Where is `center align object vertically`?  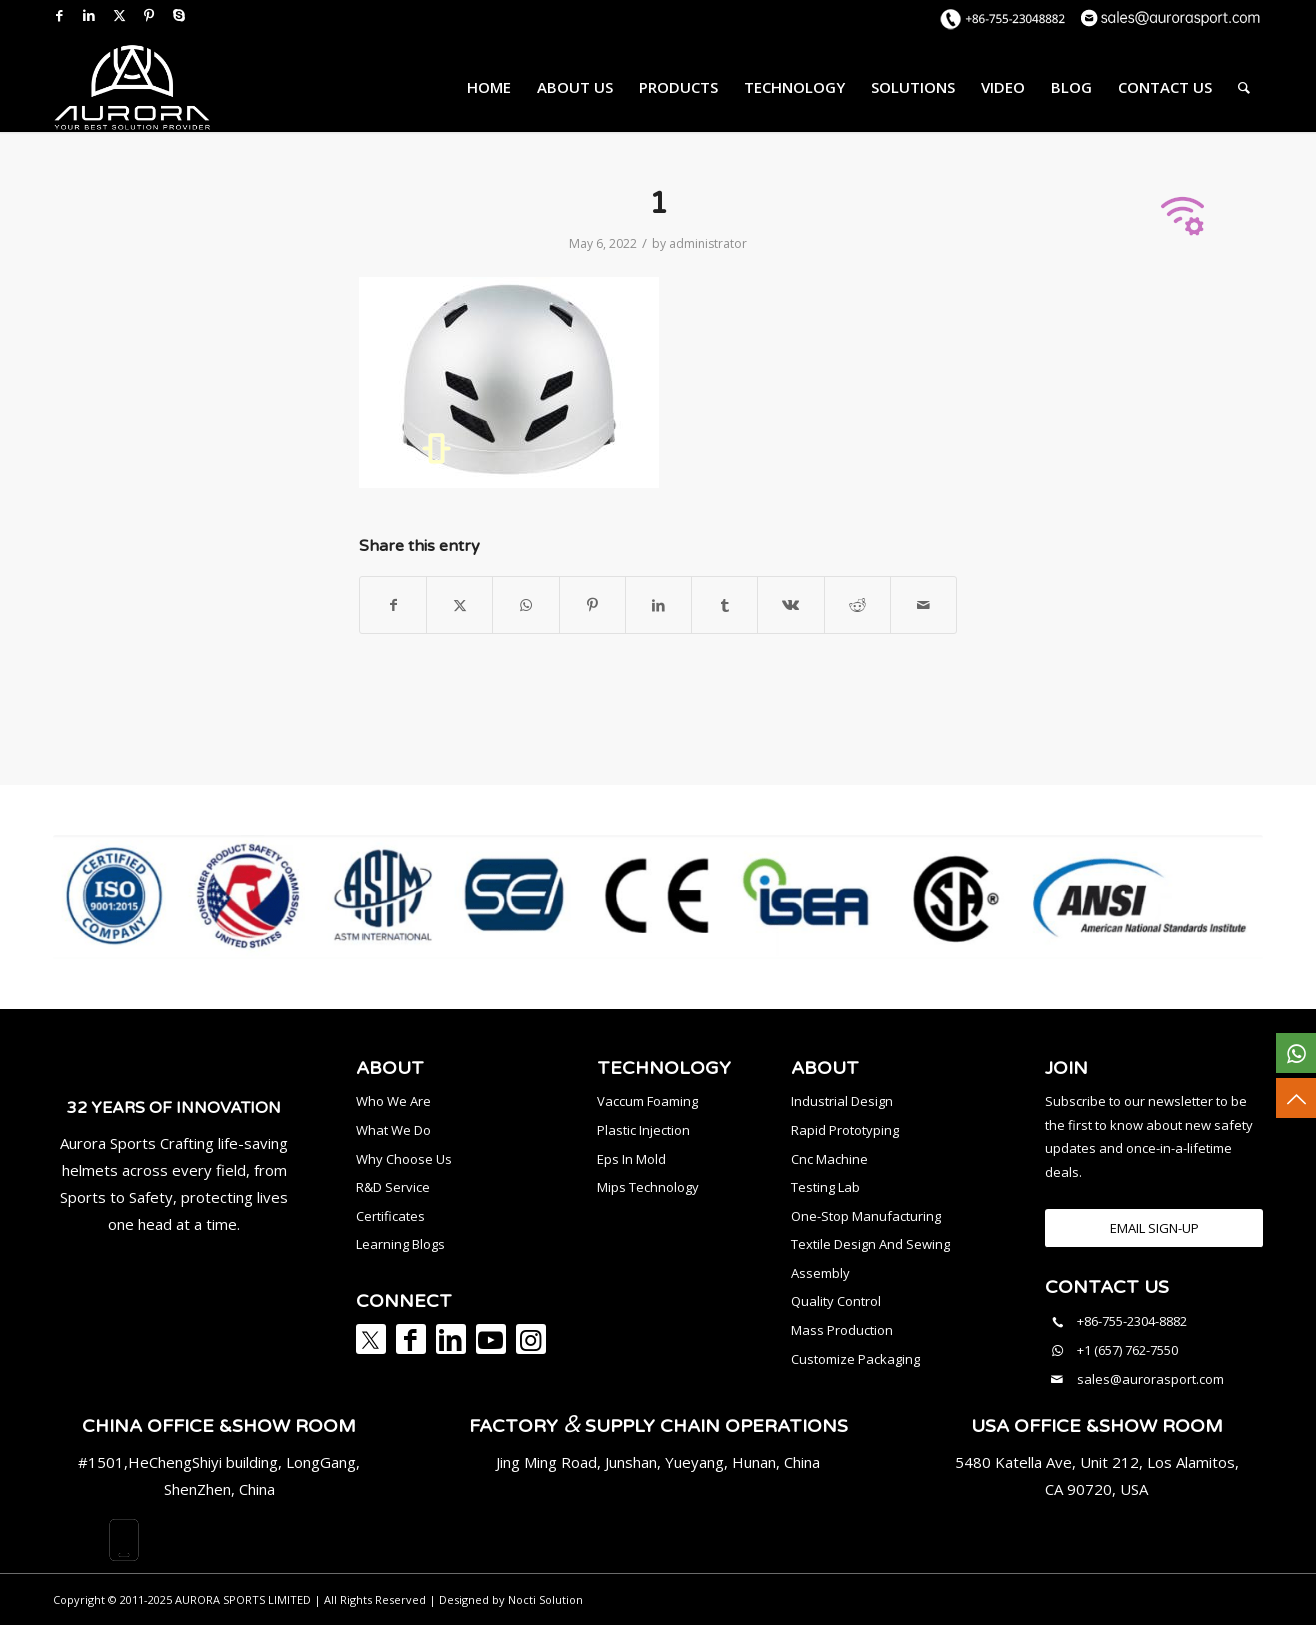 center align object vertically is located at coordinates (436, 448).